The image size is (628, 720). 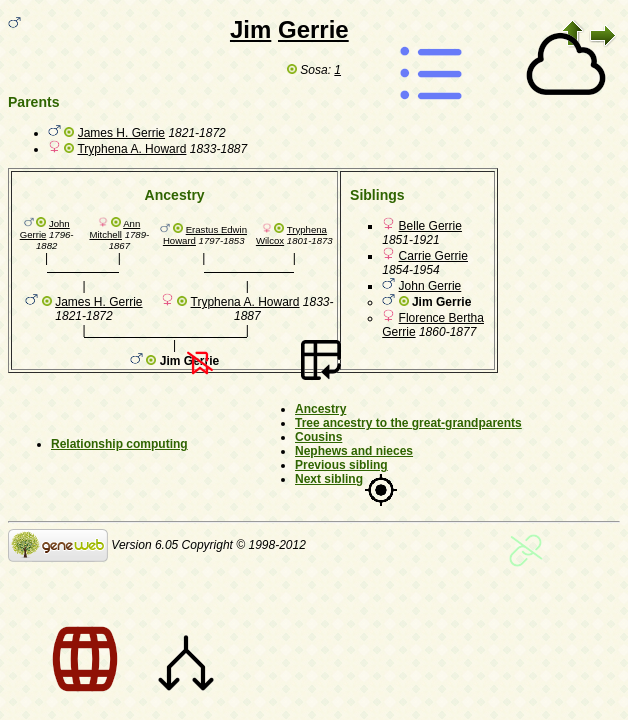 What do you see at coordinates (525, 550) in the screenshot?
I see `remove a hyperlink` at bounding box center [525, 550].